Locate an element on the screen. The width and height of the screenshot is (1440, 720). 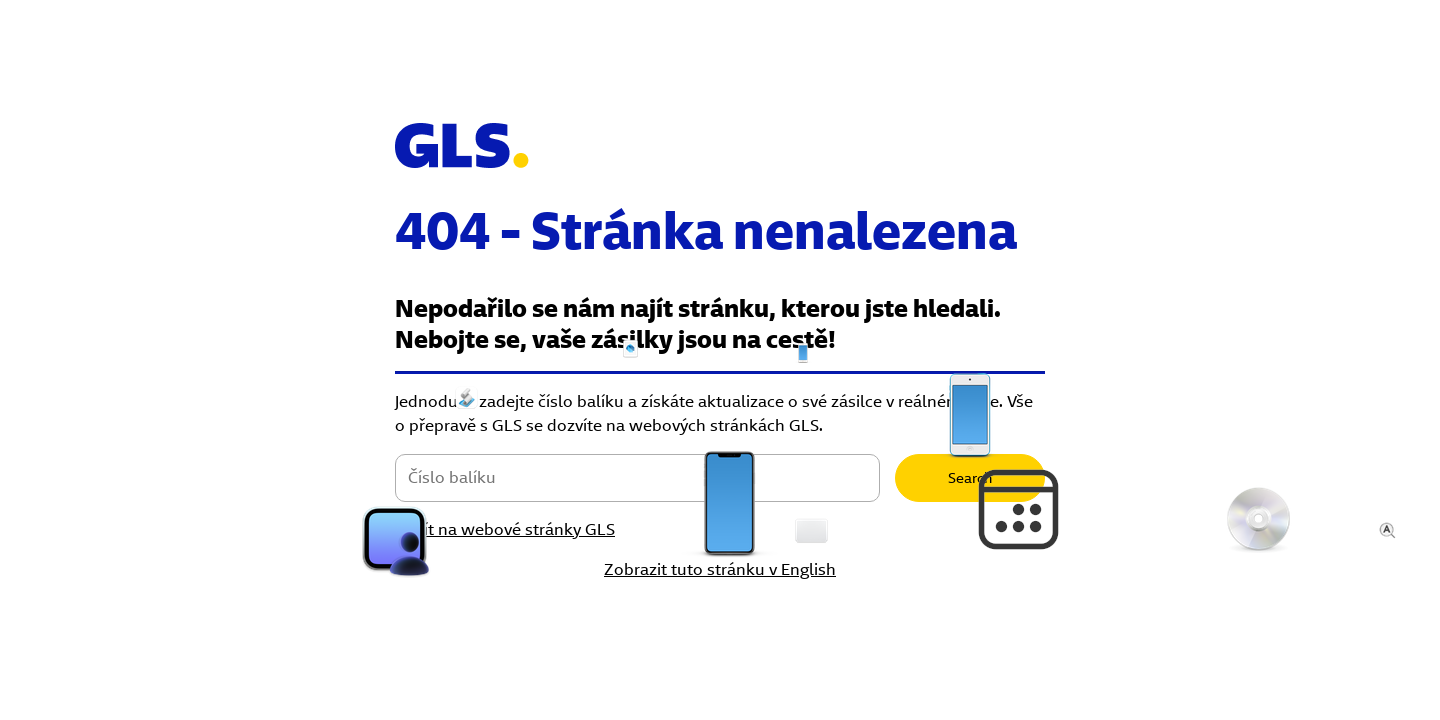
search for files or documents is located at coordinates (1387, 530).